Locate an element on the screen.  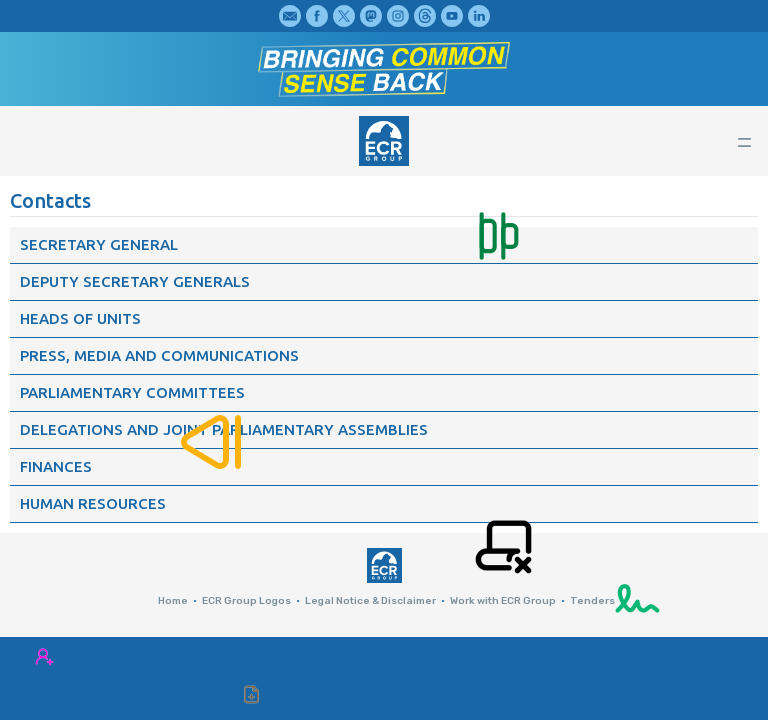
remove or delete a script is located at coordinates (503, 545).